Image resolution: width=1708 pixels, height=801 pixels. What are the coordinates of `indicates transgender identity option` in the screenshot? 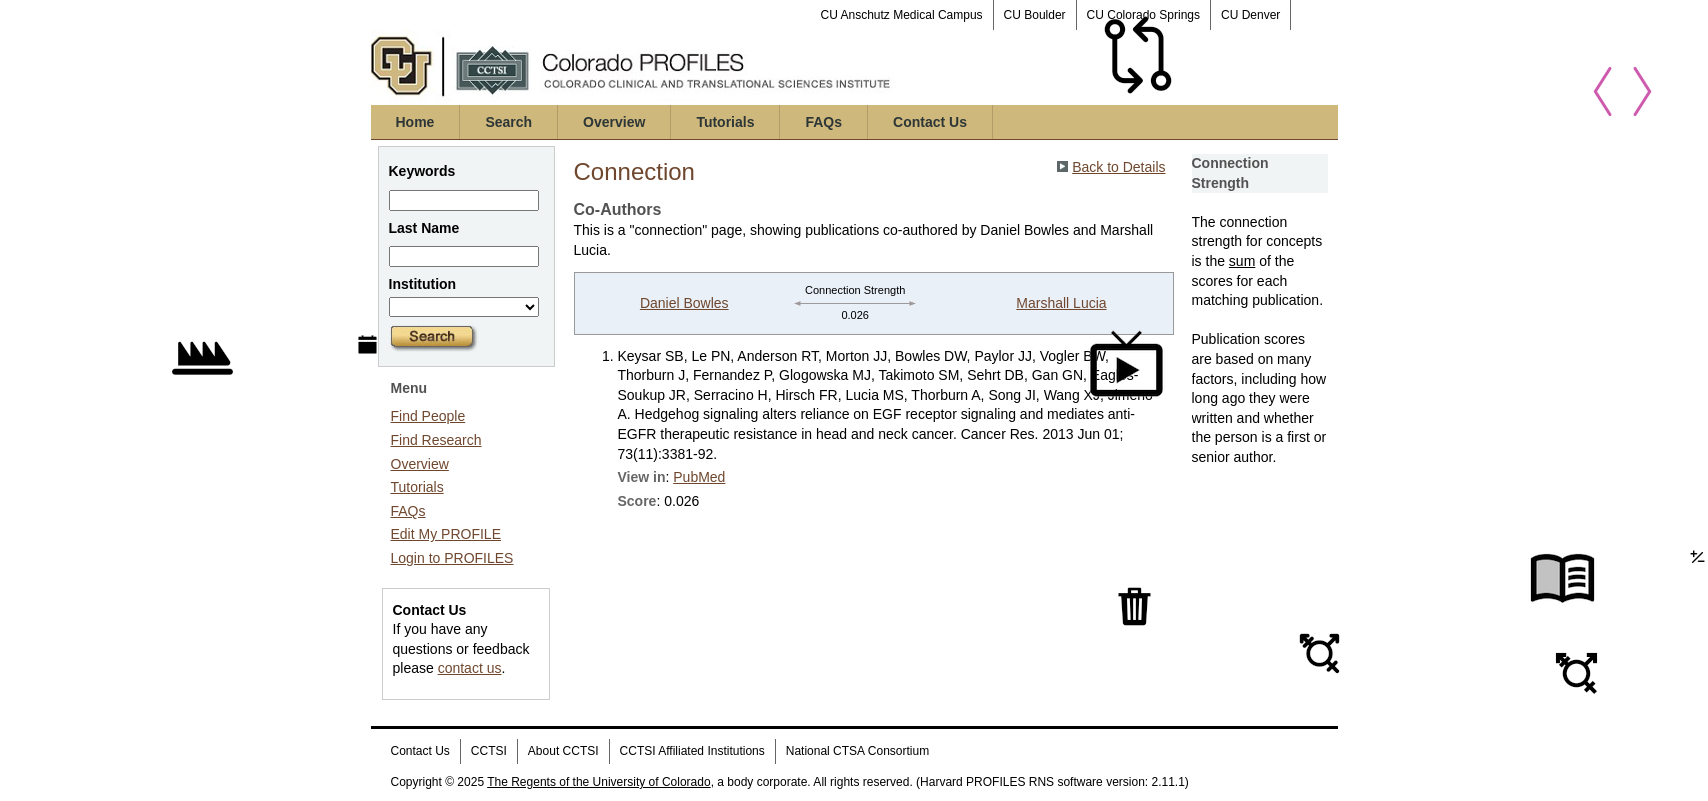 It's located at (1319, 653).